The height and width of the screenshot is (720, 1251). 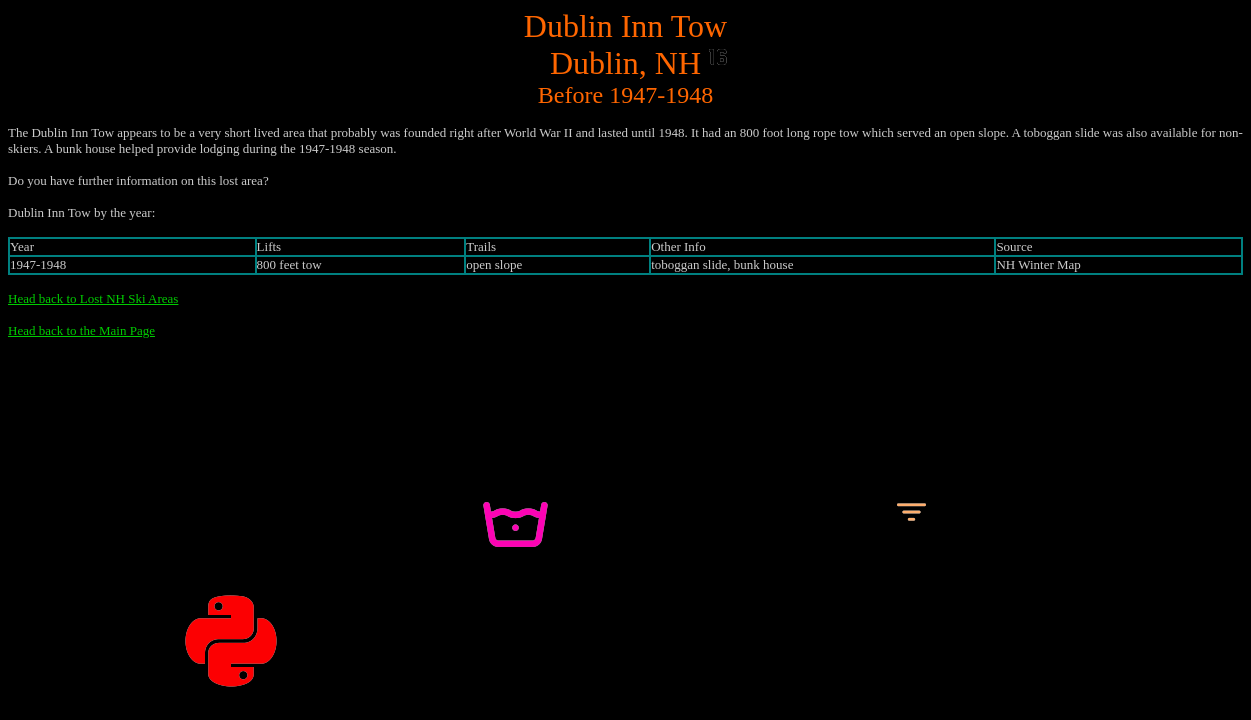 What do you see at coordinates (515, 524) in the screenshot?
I see `indicates cold wash setting for laundry` at bounding box center [515, 524].